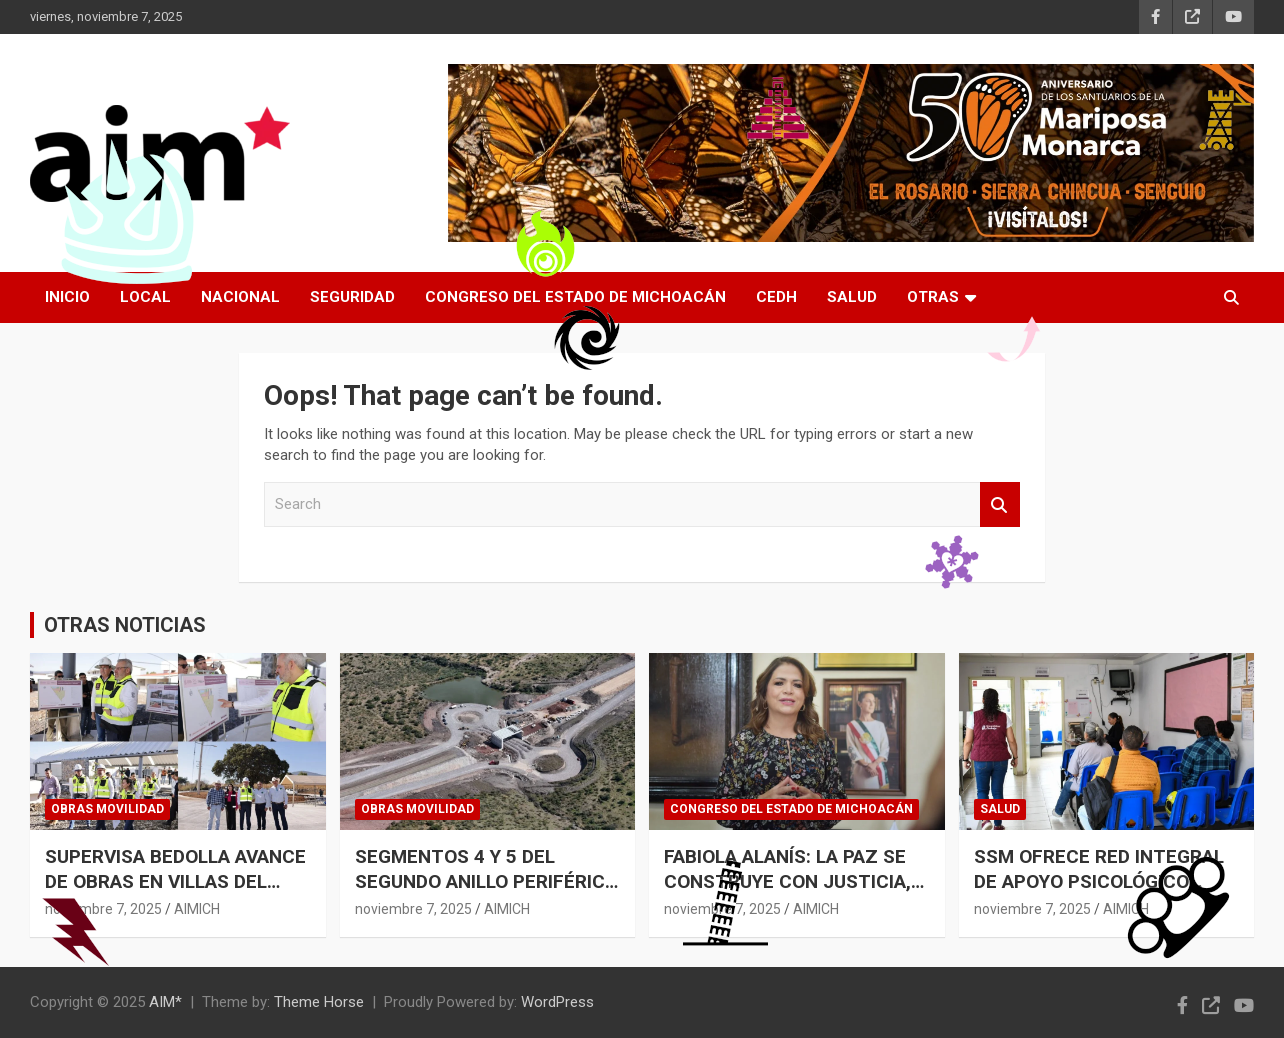 The width and height of the screenshot is (1284, 1038). What do you see at coordinates (127, 211) in the screenshot?
I see `equip shoulder armor to your character` at bounding box center [127, 211].